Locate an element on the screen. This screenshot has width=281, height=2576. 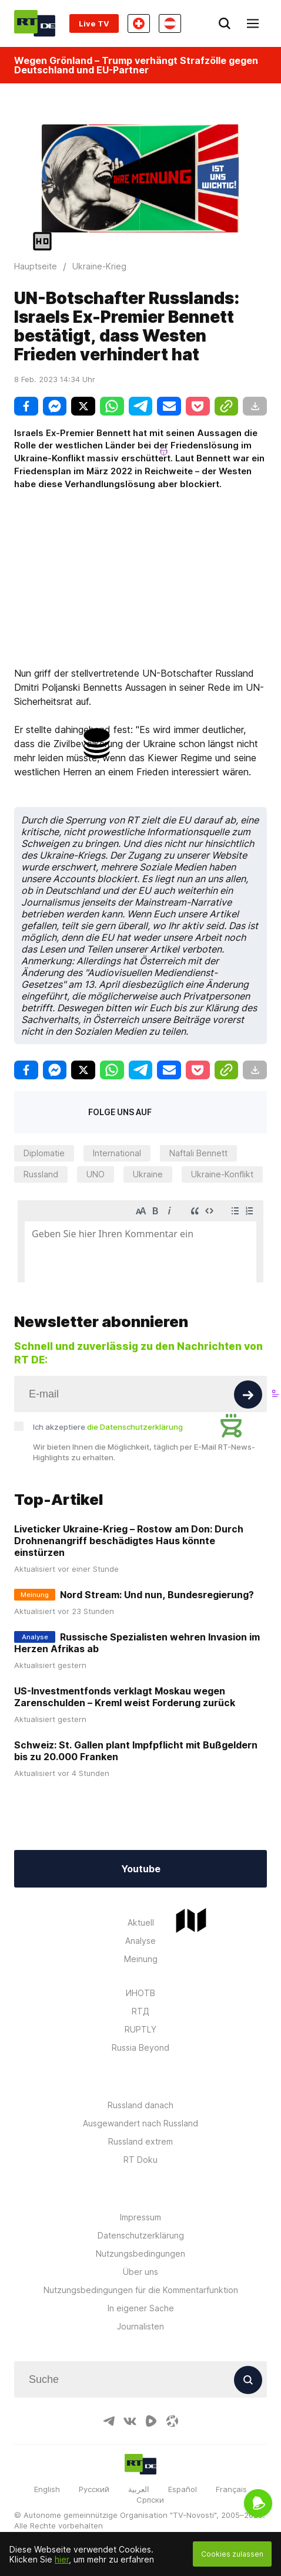
access grill or barbecue settings is located at coordinates (231, 1426).